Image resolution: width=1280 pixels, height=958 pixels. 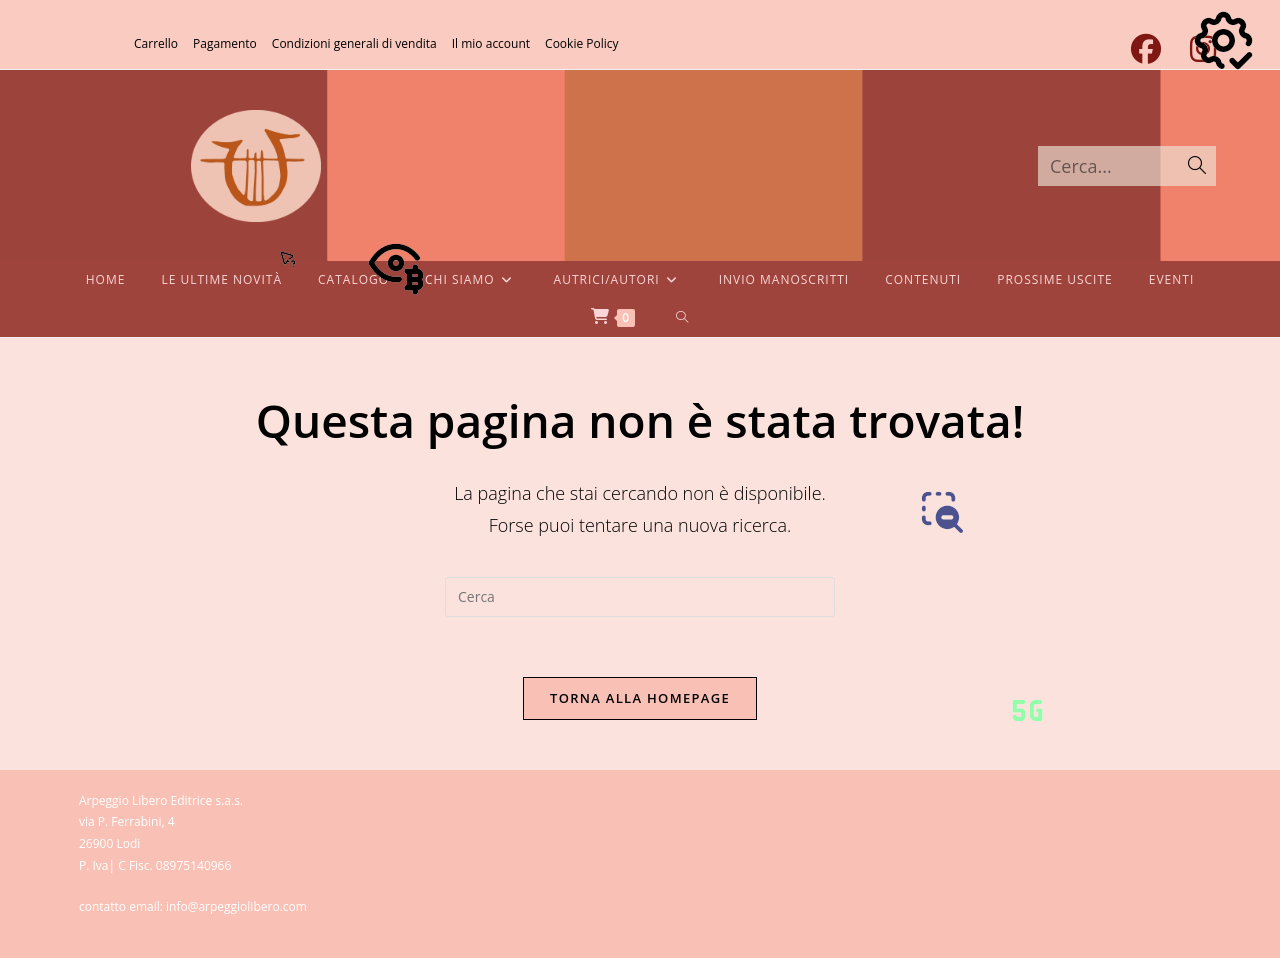 What do you see at coordinates (287, 258) in the screenshot?
I see `cursor help or pointer assistance` at bounding box center [287, 258].